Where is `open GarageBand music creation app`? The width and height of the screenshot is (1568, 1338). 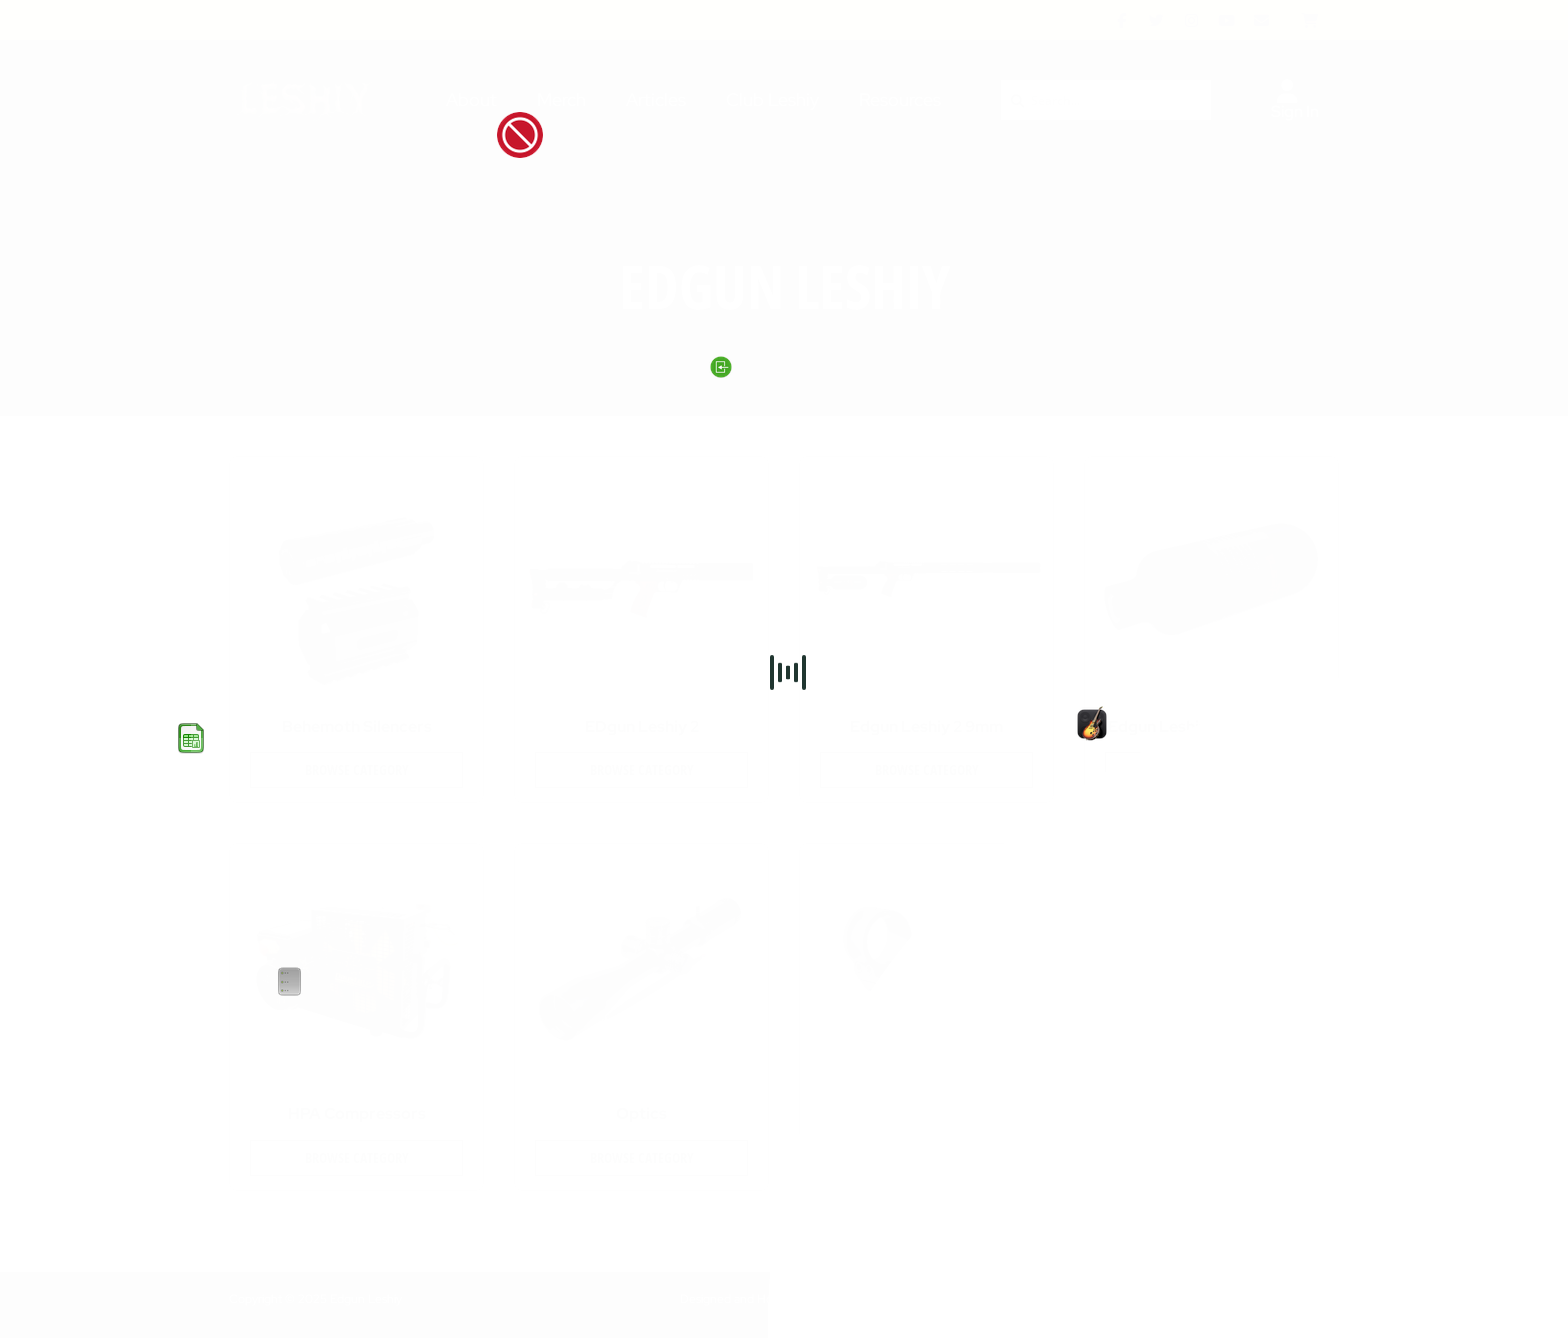
open GarageBand music creation app is located at coordinates (1092, 724).